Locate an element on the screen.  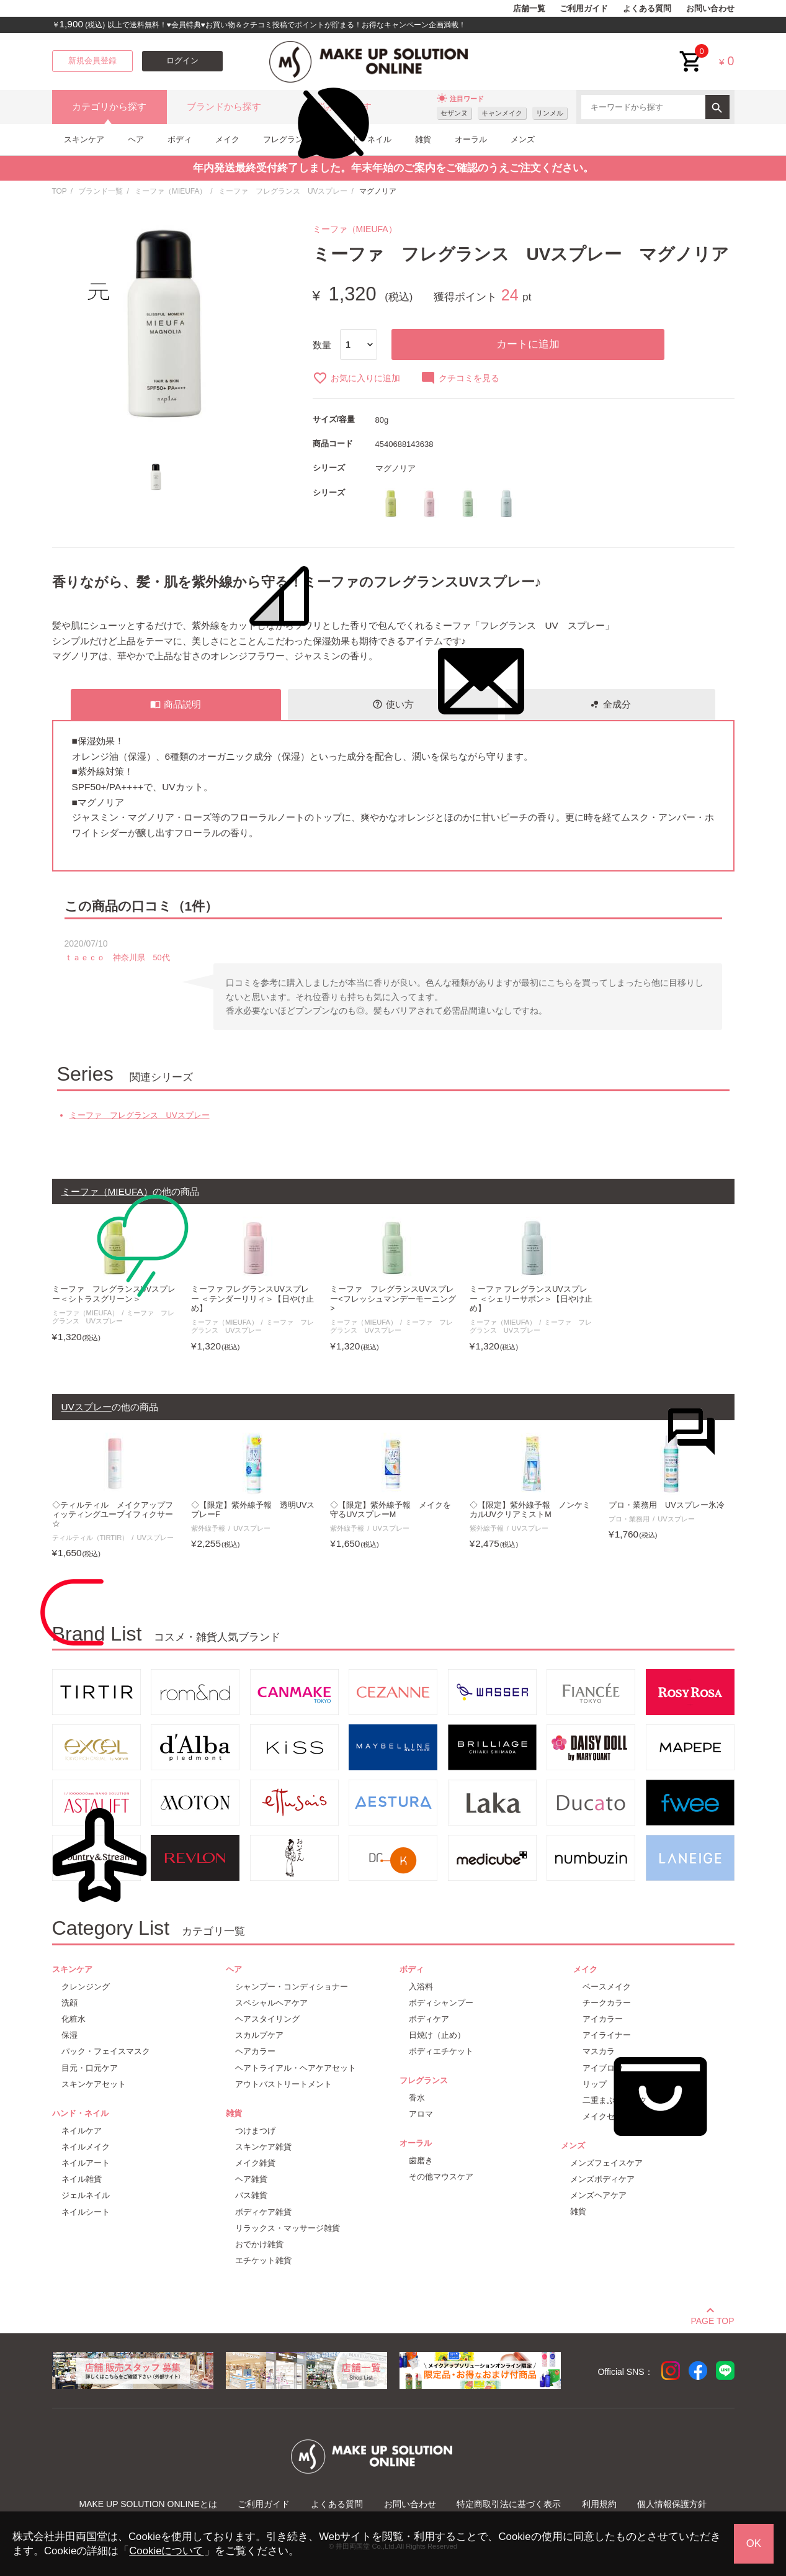
indicates medium cellular signal strength is located at coordinates (284, 598).